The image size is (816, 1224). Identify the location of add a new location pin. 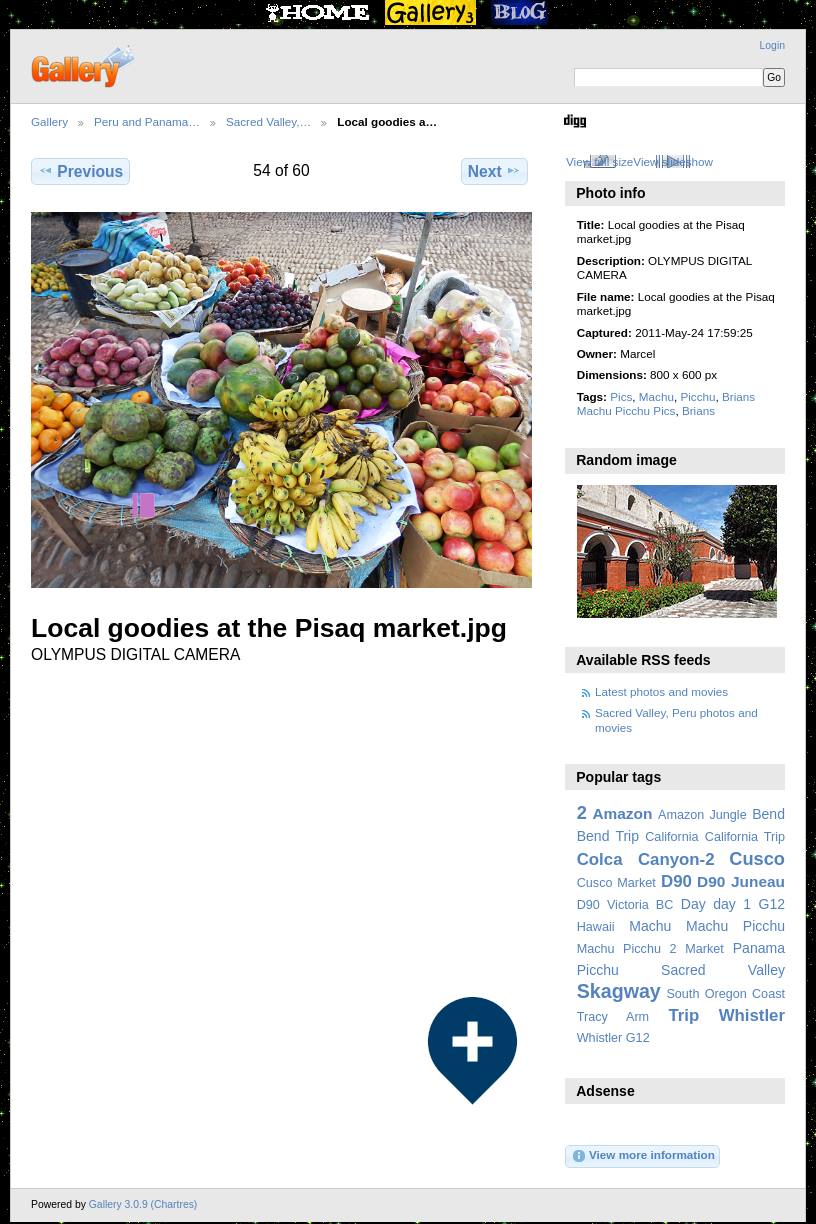
(472, 1046).